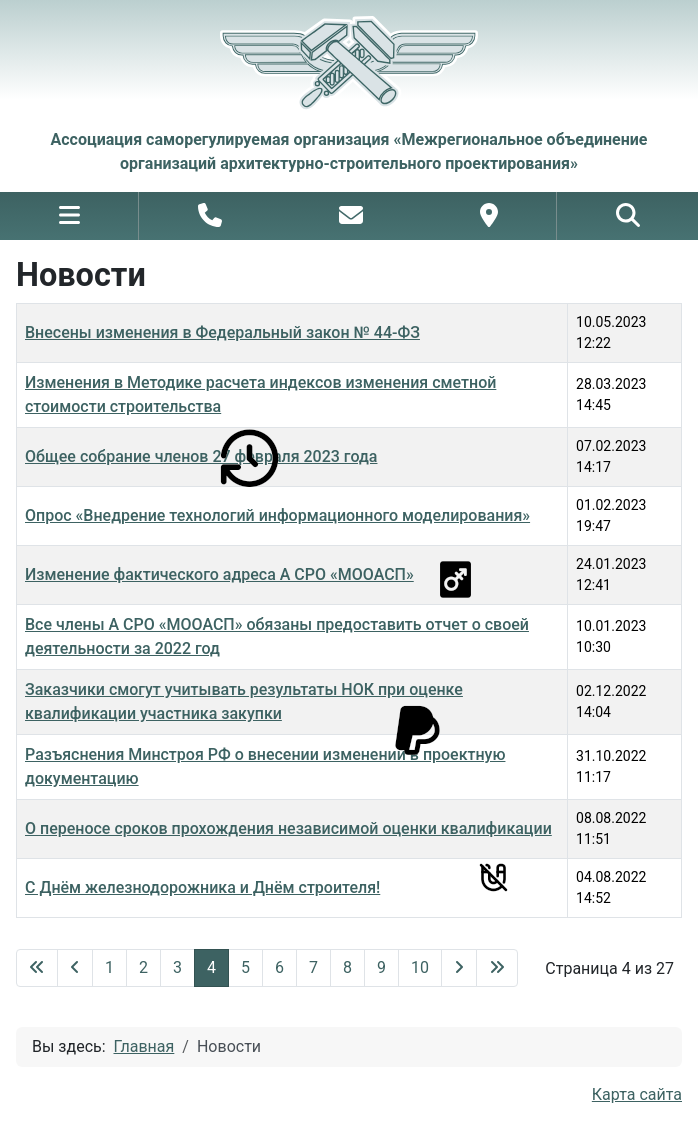  I want to click on pay with PayPal, so click(417, 730).